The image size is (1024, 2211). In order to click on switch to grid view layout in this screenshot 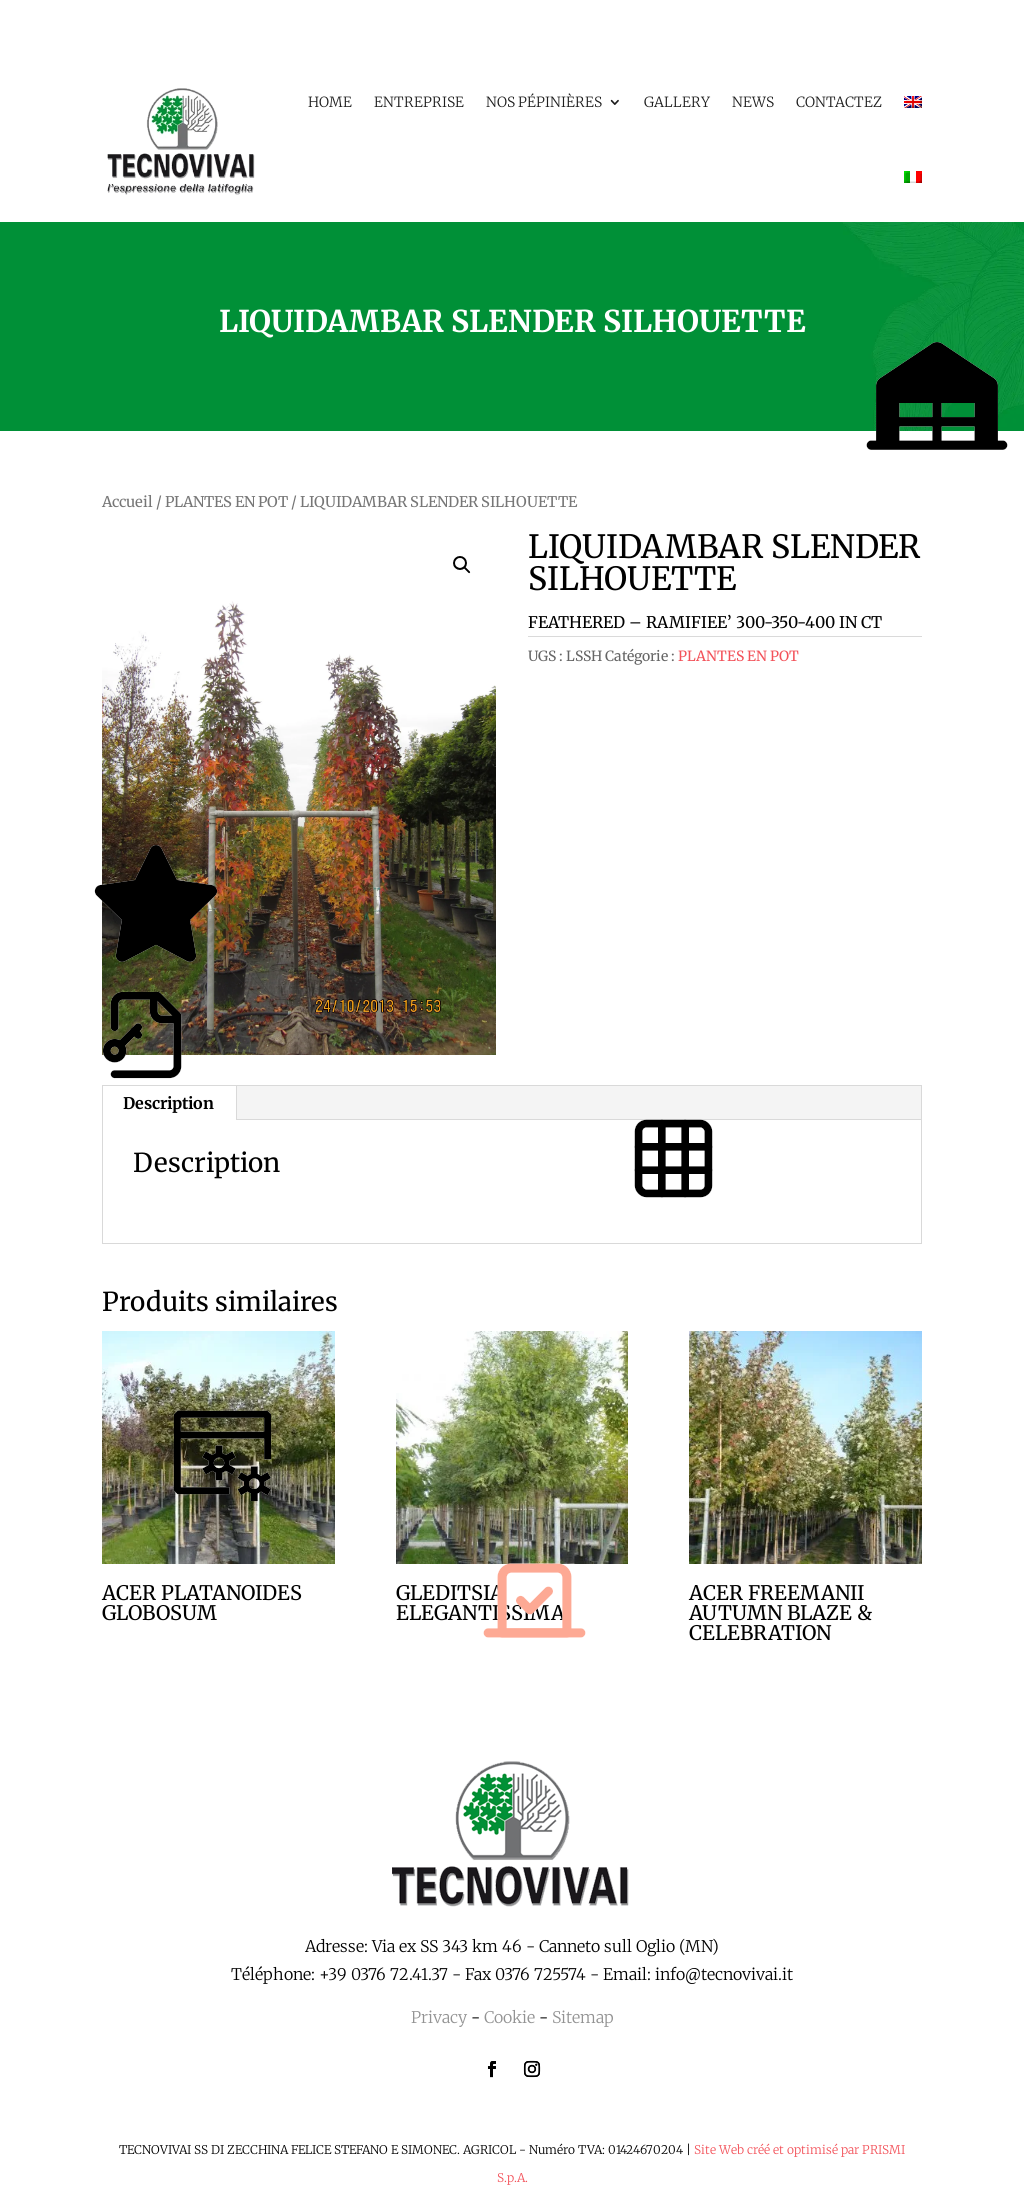, I will do `click(673, 1158)`.